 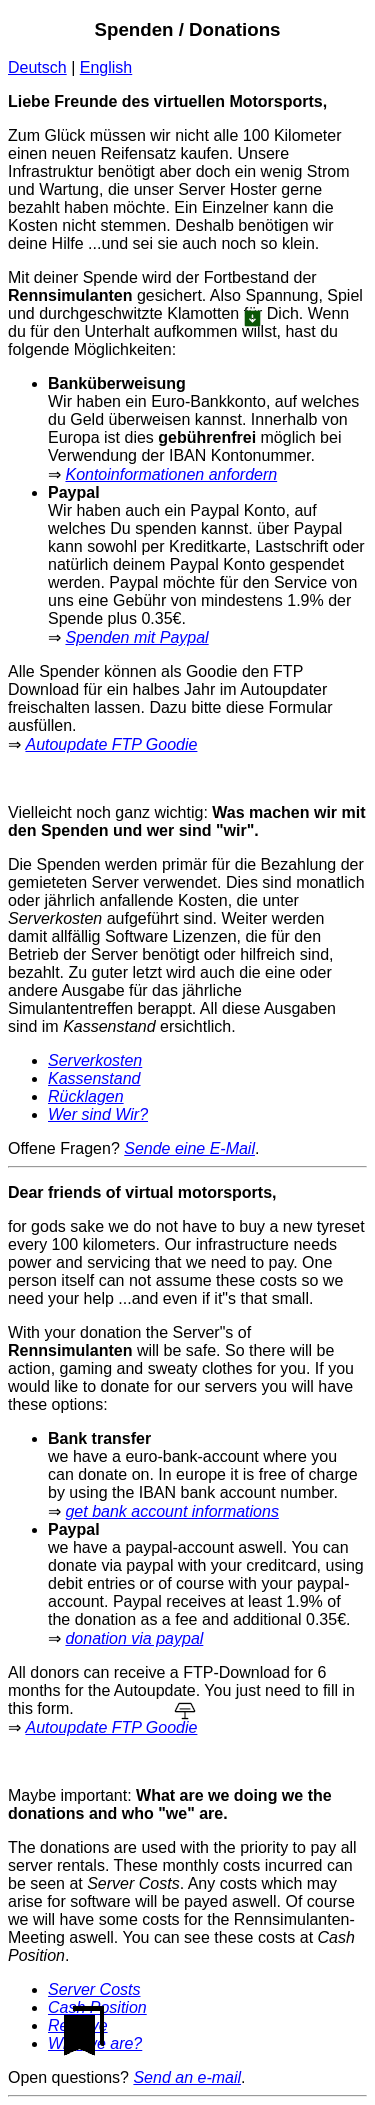 I want to click on view your saved bookmarks, so click(x=84, y=2031).